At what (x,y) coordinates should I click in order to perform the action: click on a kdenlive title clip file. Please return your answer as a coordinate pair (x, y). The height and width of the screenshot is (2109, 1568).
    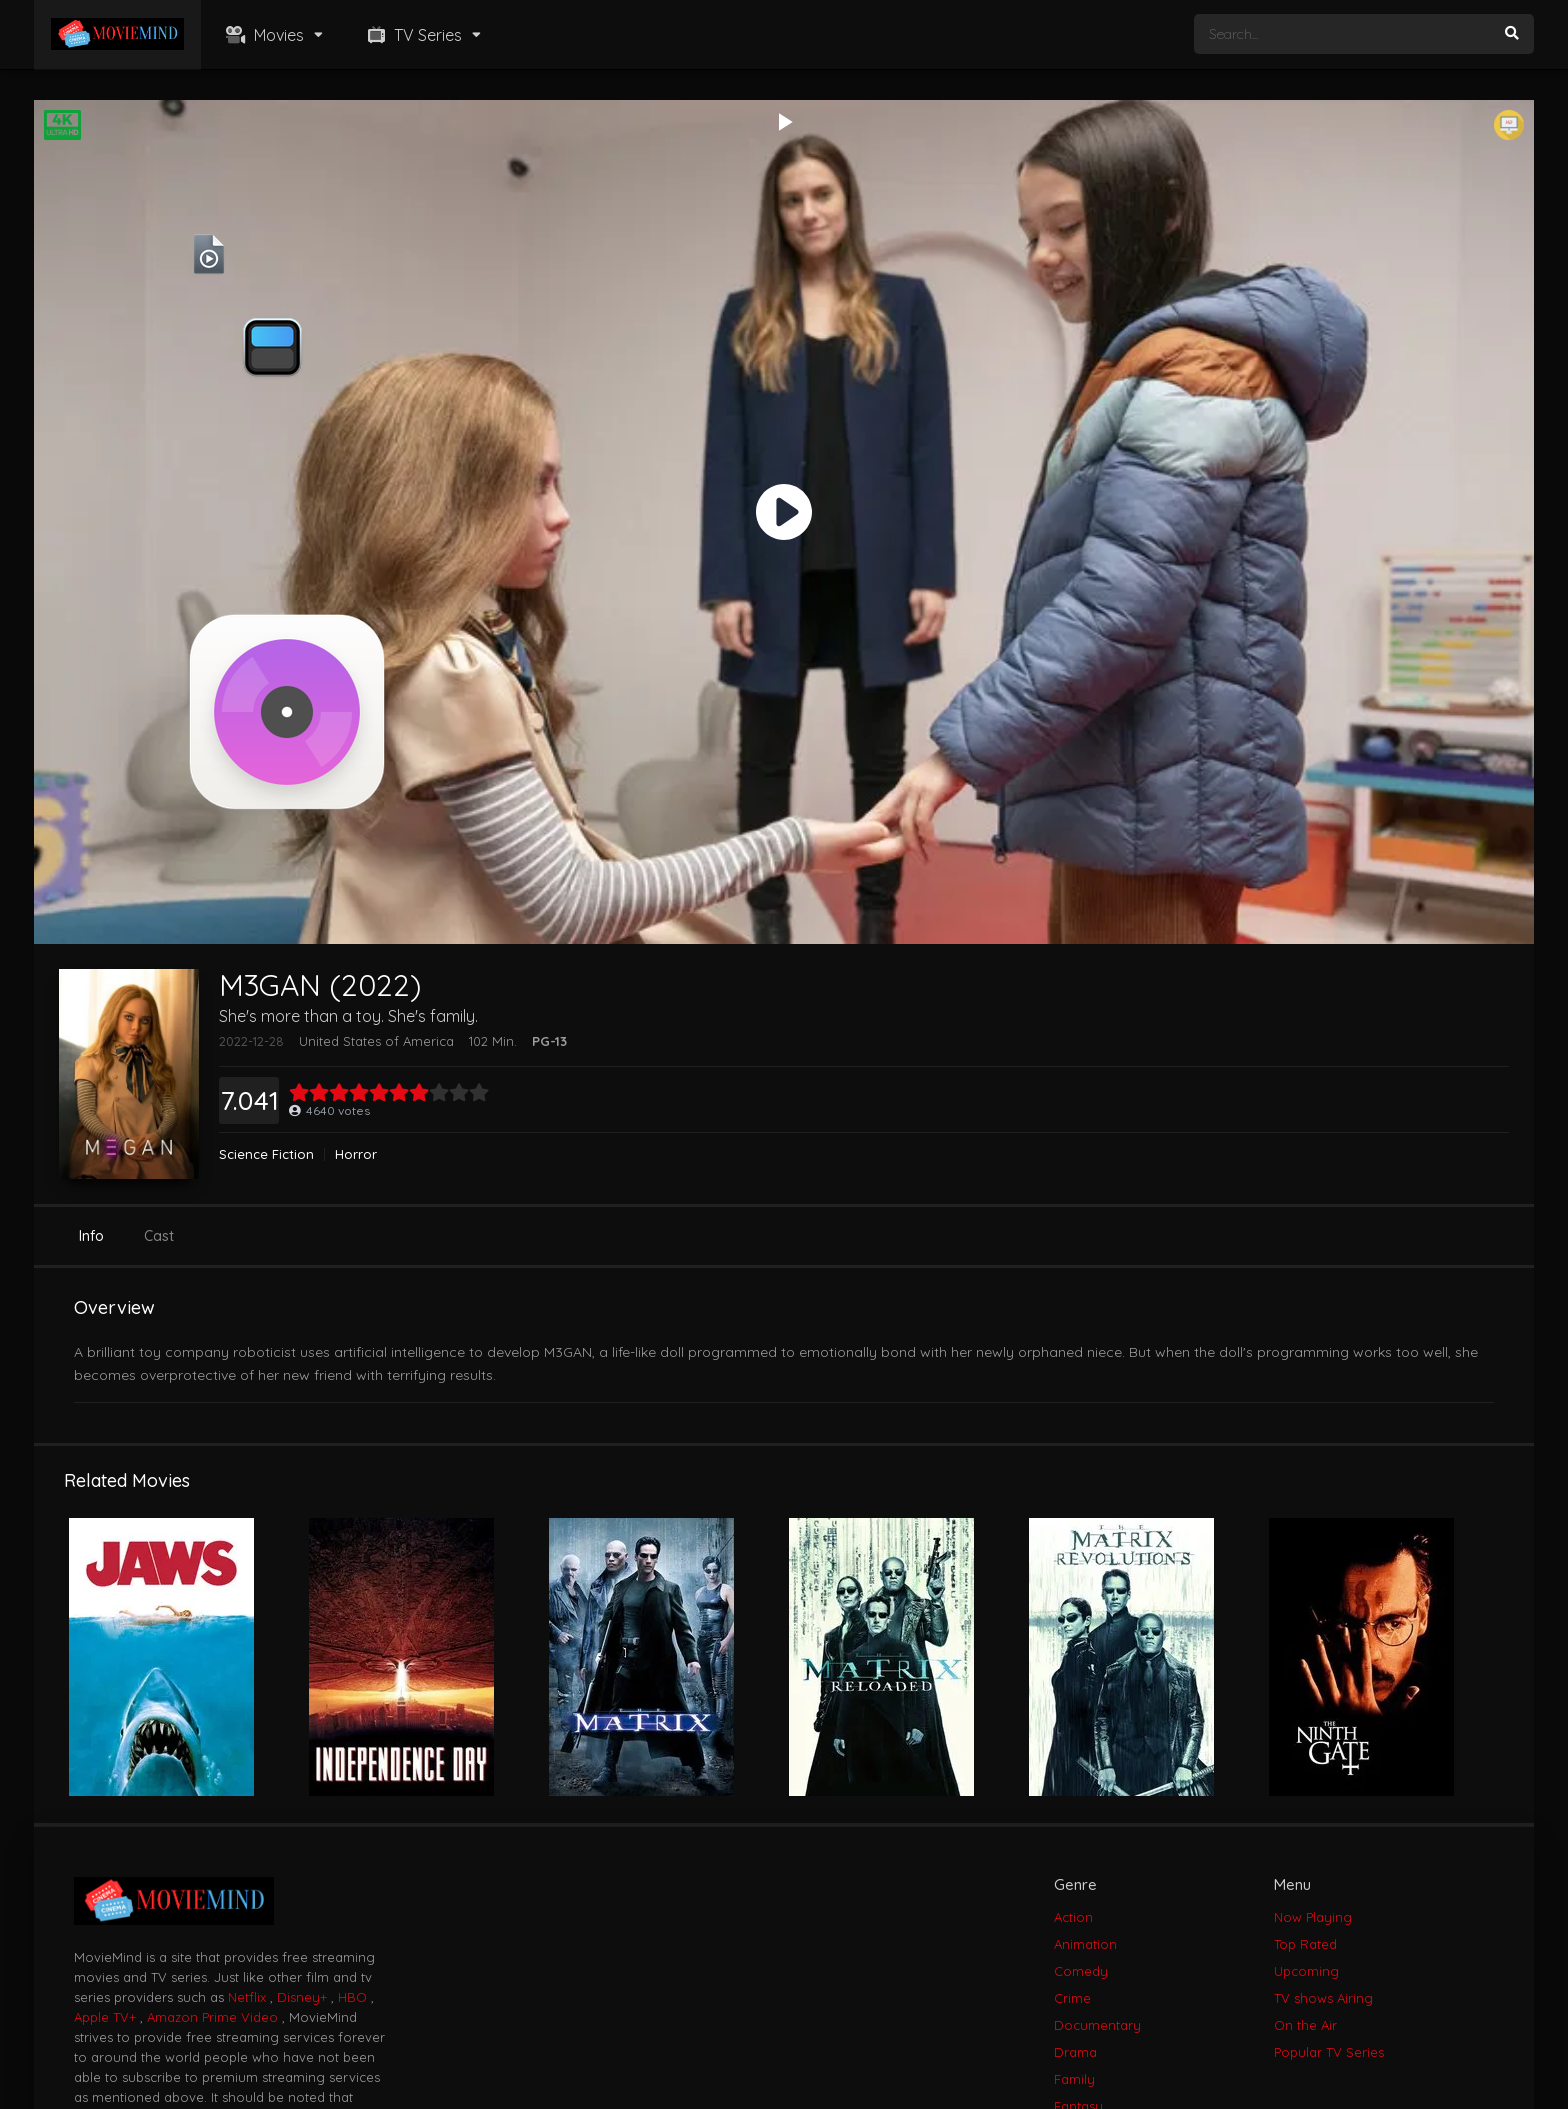
    Looking at the image, I should click on (209, 255).